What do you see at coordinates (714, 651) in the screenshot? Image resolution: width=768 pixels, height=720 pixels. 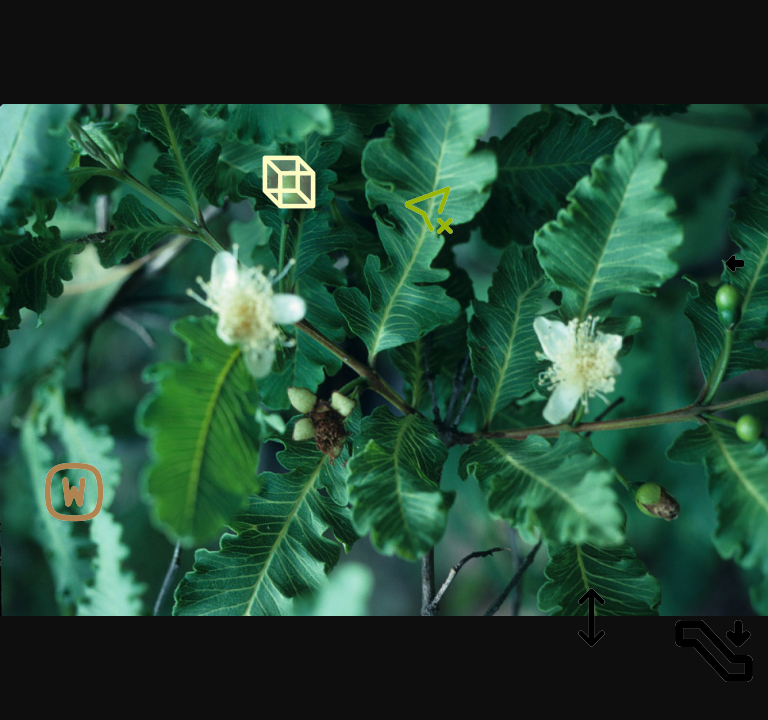 I see `indicates escalator going down` at bounding box center [714, 651].